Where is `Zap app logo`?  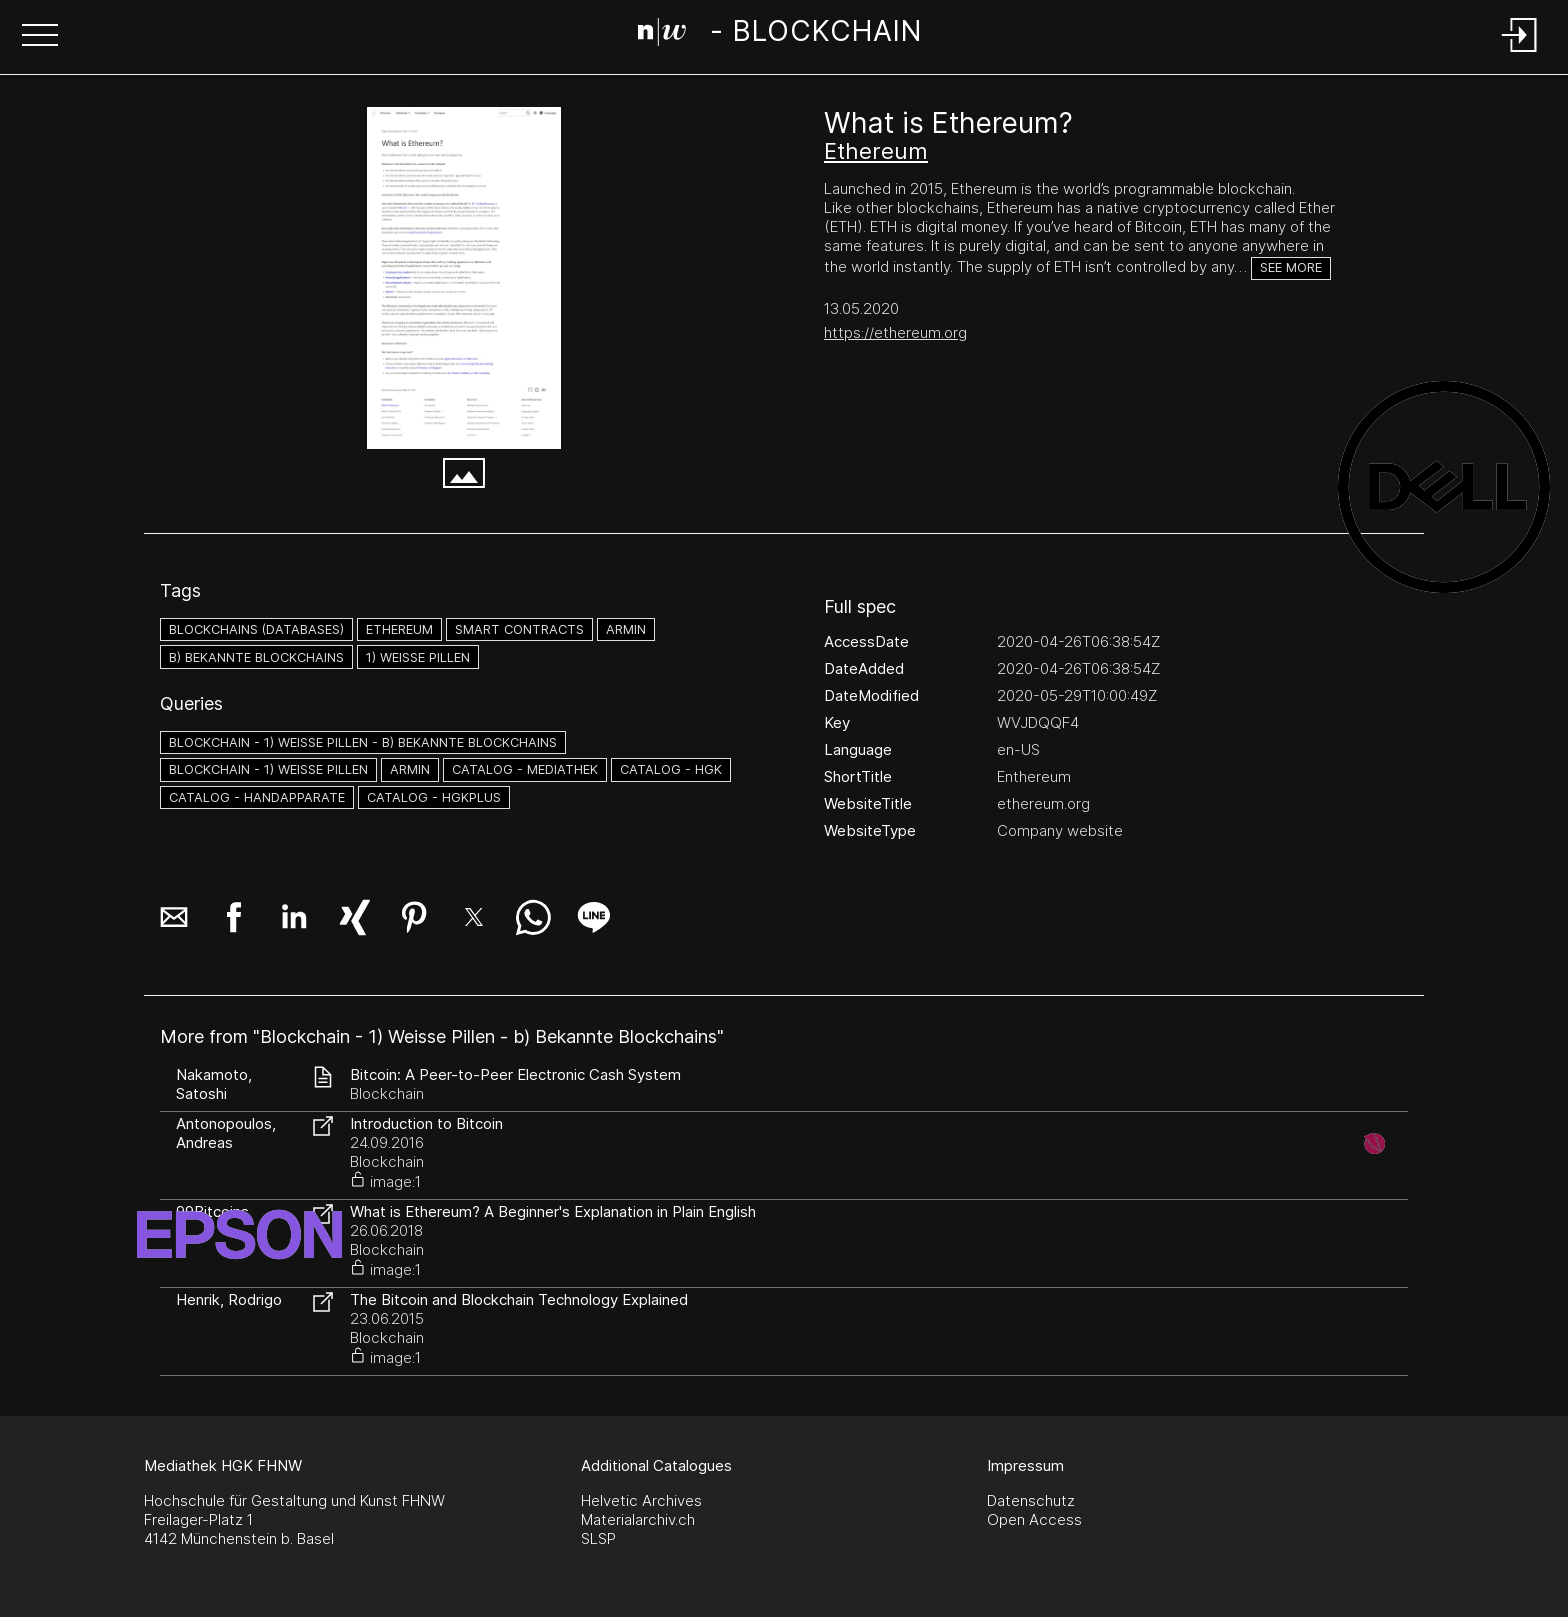
Zap app logo is located at coordinates (1374, 1143).